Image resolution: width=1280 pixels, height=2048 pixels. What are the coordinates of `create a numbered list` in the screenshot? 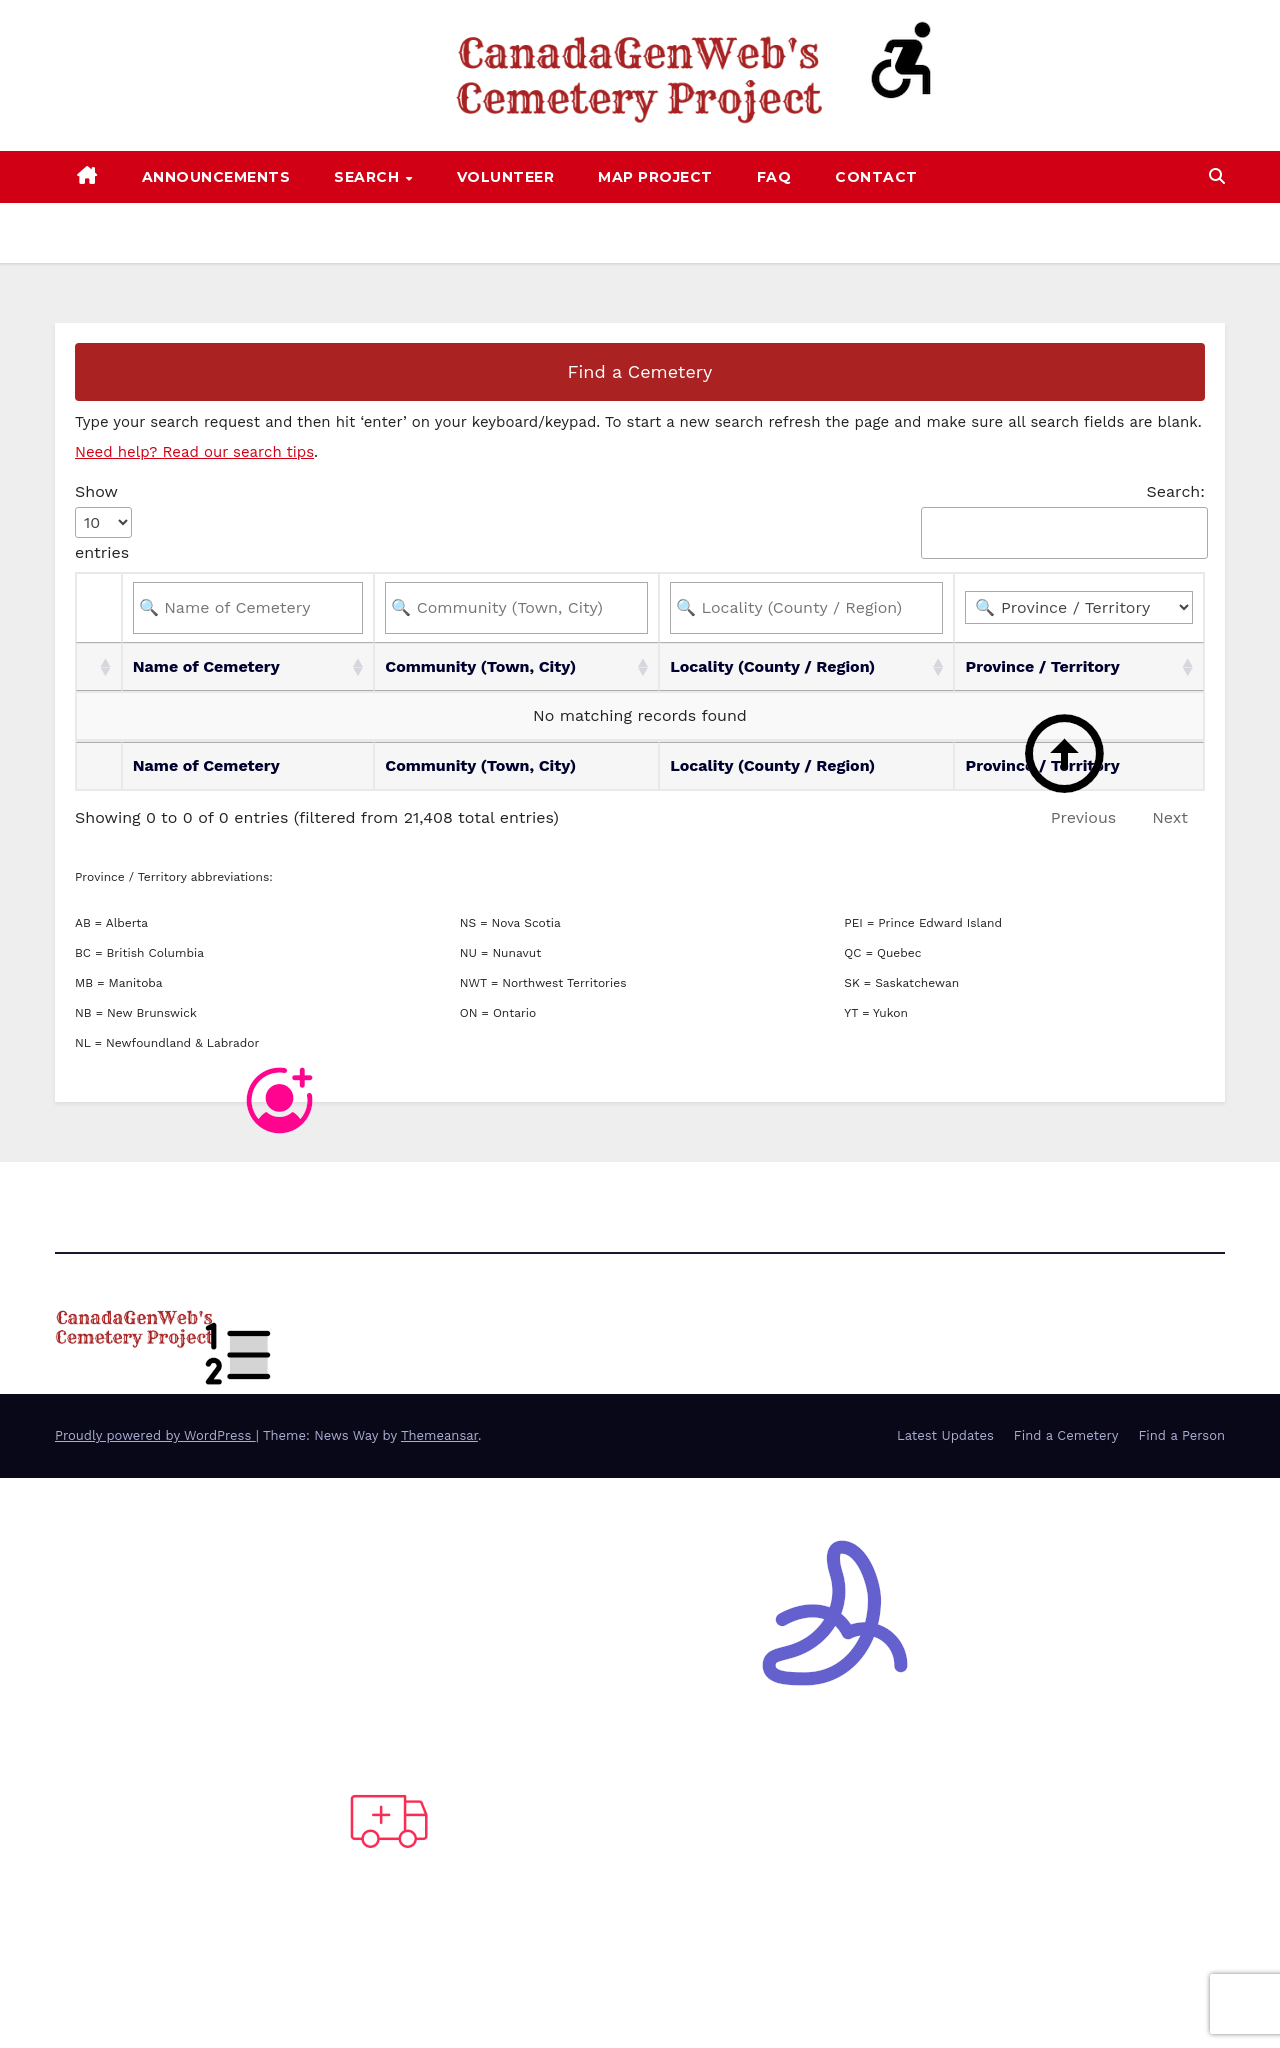 It's located at (238, 1355).